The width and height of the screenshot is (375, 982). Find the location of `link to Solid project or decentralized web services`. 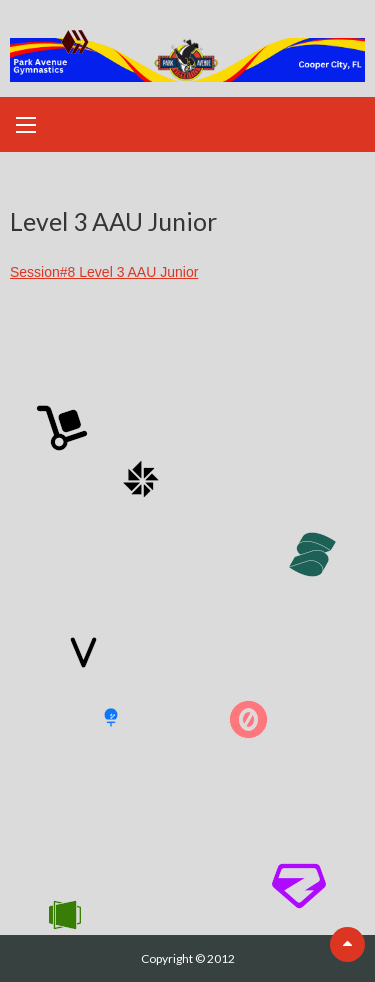

link to Solid project or decentralized web services is located at coordinates (312, 554).